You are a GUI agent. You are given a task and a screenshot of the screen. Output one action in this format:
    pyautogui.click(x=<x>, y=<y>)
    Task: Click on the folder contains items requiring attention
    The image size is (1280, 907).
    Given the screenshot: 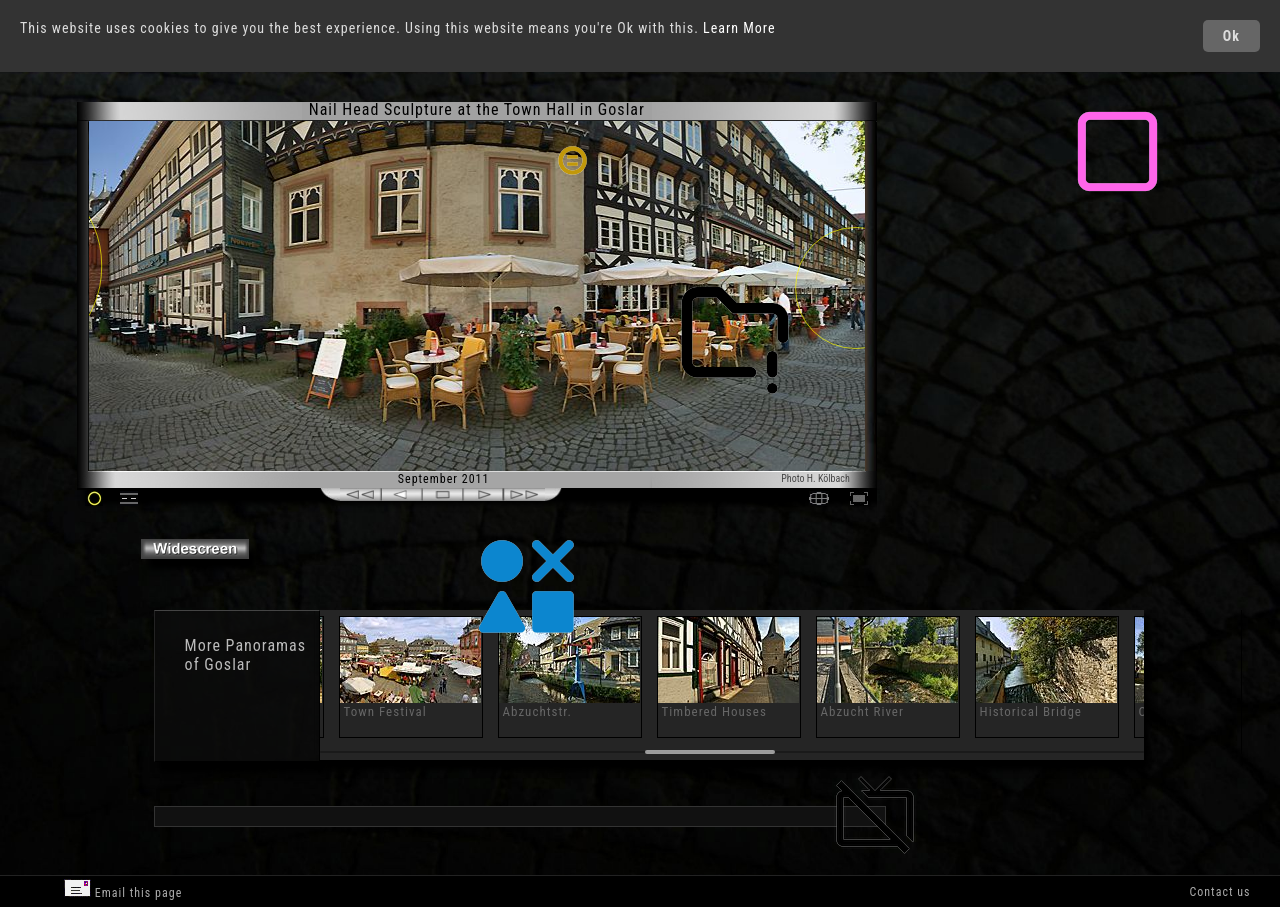 What is the action you would take?
    pyautogui.click(x=735, y=335)
    